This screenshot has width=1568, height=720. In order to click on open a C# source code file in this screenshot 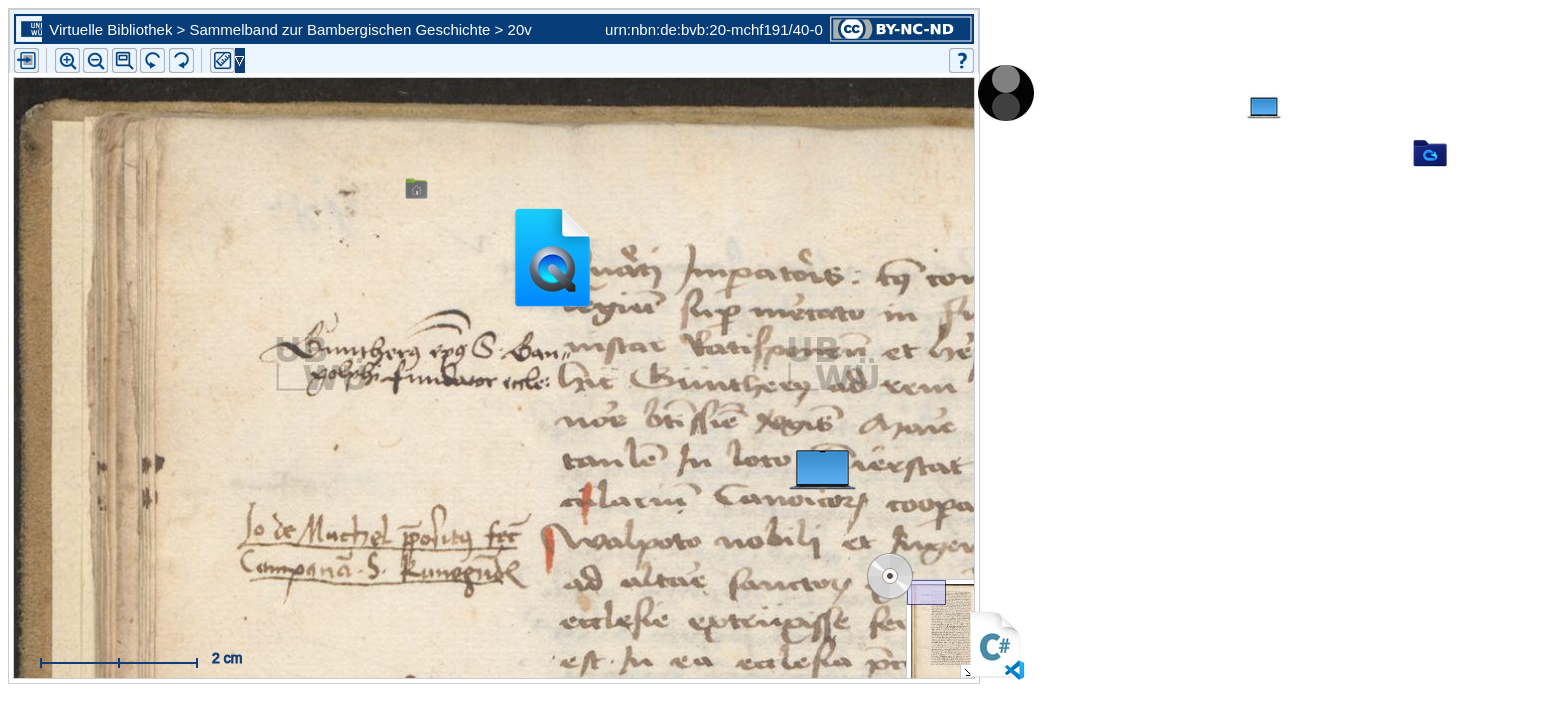, I will do `click(995, 646)`.